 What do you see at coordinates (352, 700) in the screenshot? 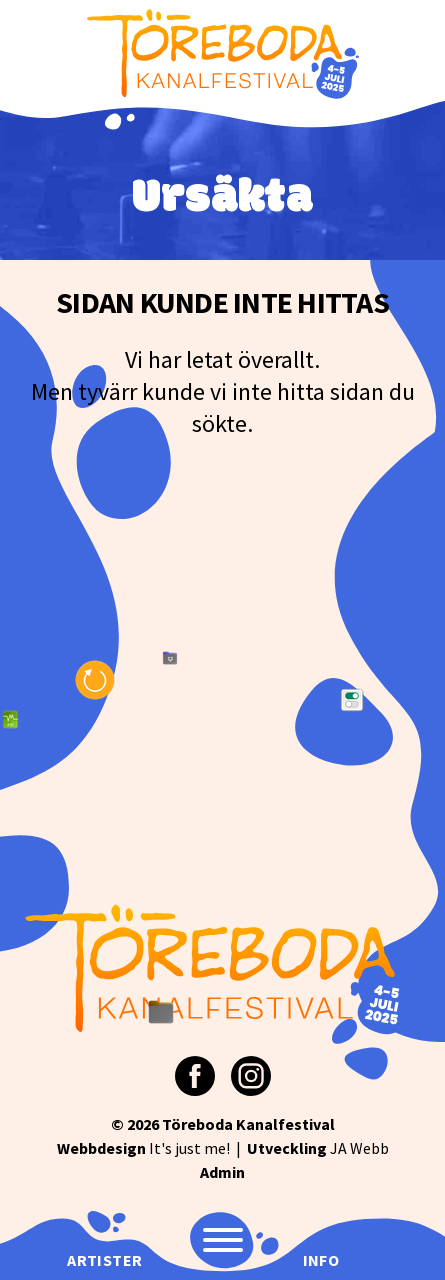
I see `open gnome tweaks settings` at bounding box center [352, 700].